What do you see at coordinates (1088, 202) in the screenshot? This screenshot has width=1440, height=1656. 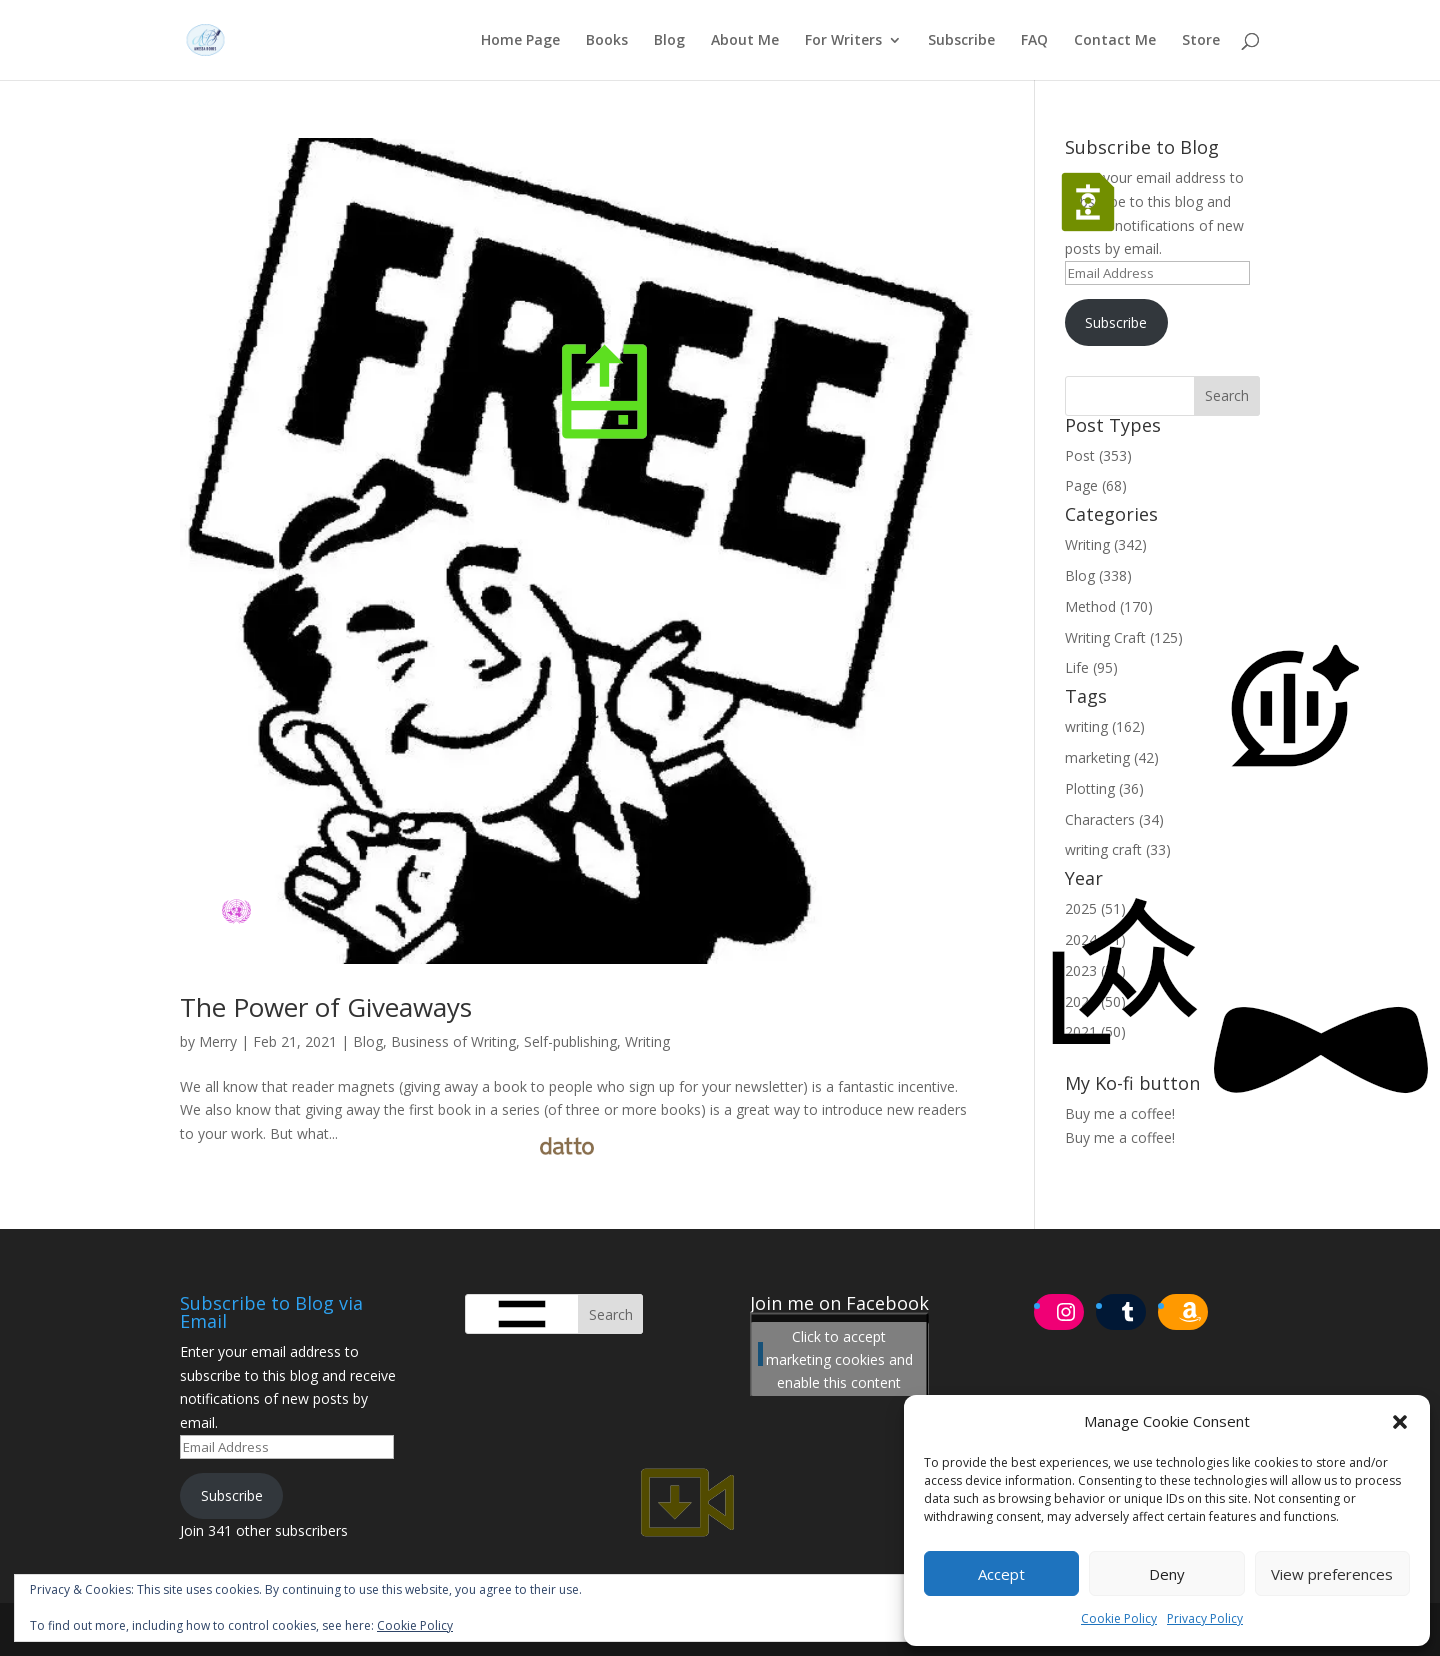 I see `open a Hangul Word Processor (.hwp) document` at bounding box center [1088, 202].